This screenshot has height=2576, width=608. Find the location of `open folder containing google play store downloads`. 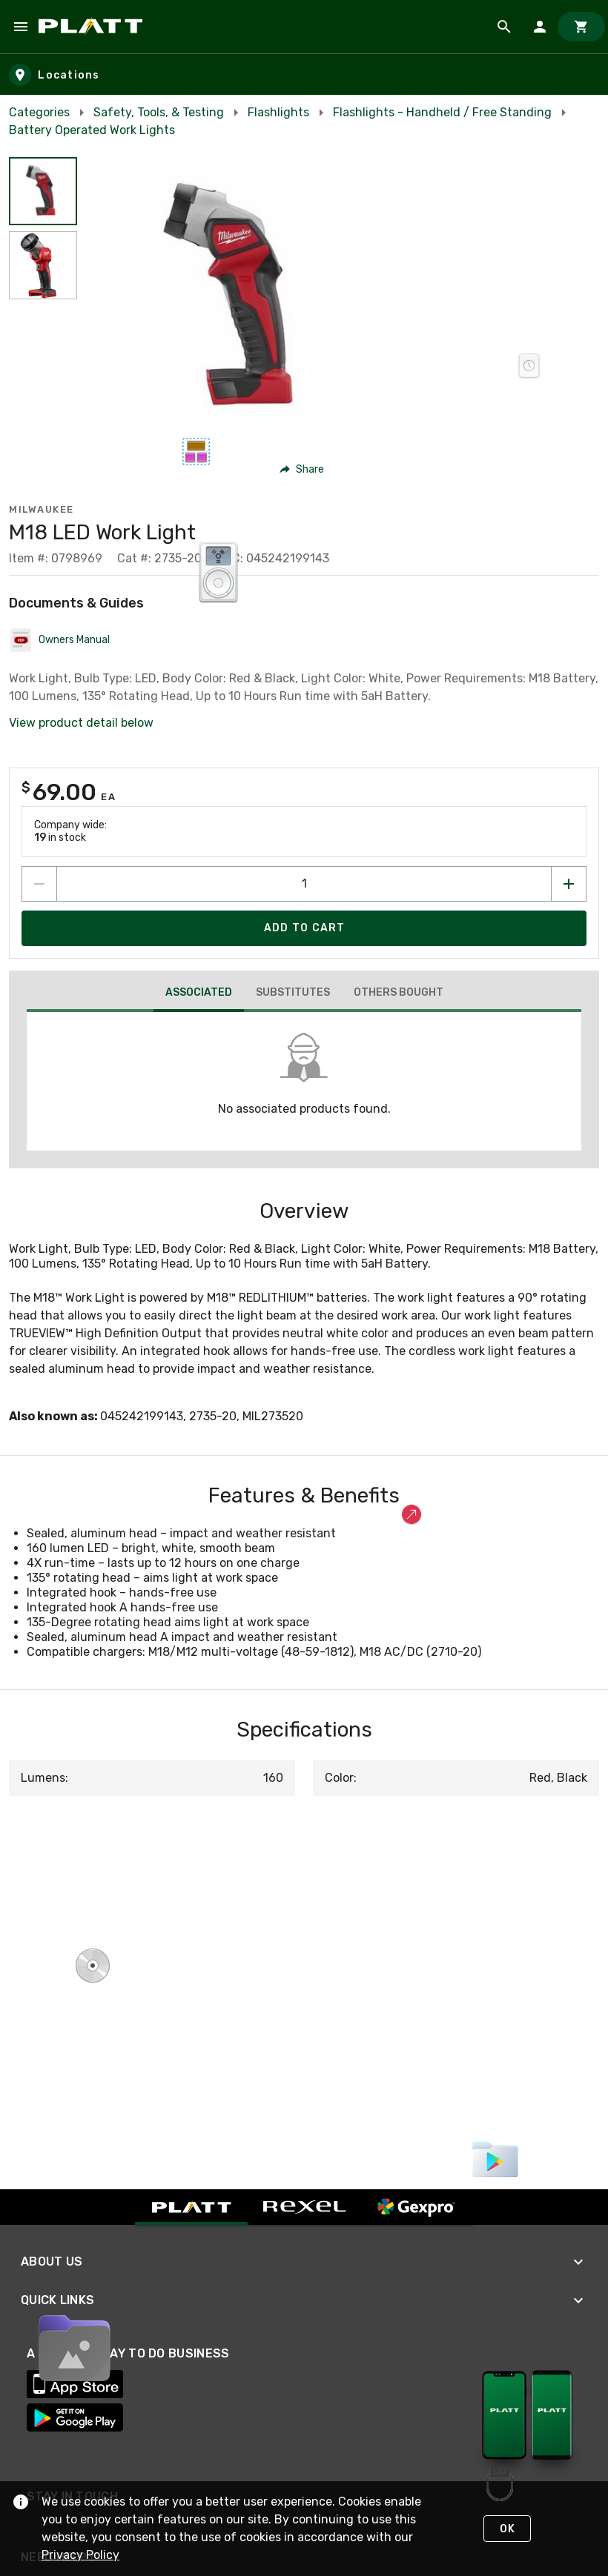

open folder containing google play store downloads is located at coordinates (495, 2160).